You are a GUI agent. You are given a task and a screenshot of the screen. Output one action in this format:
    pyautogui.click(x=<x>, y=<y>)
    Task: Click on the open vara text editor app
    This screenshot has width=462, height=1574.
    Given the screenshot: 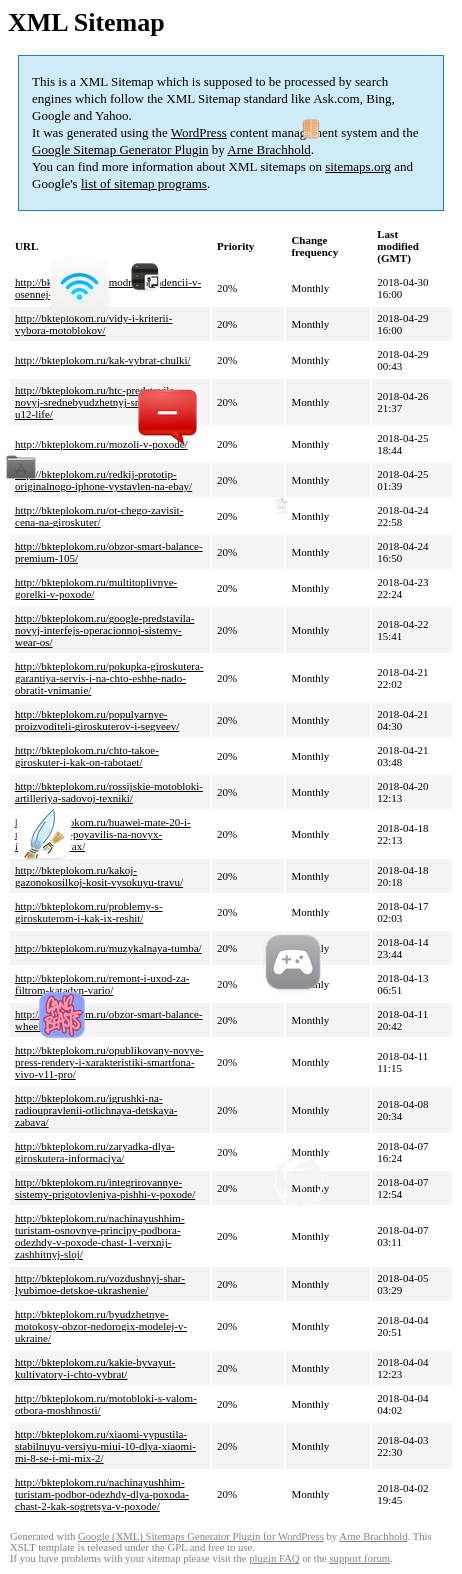 What is the action you would take?
    pyautogui.click(x=44, y=831)
    